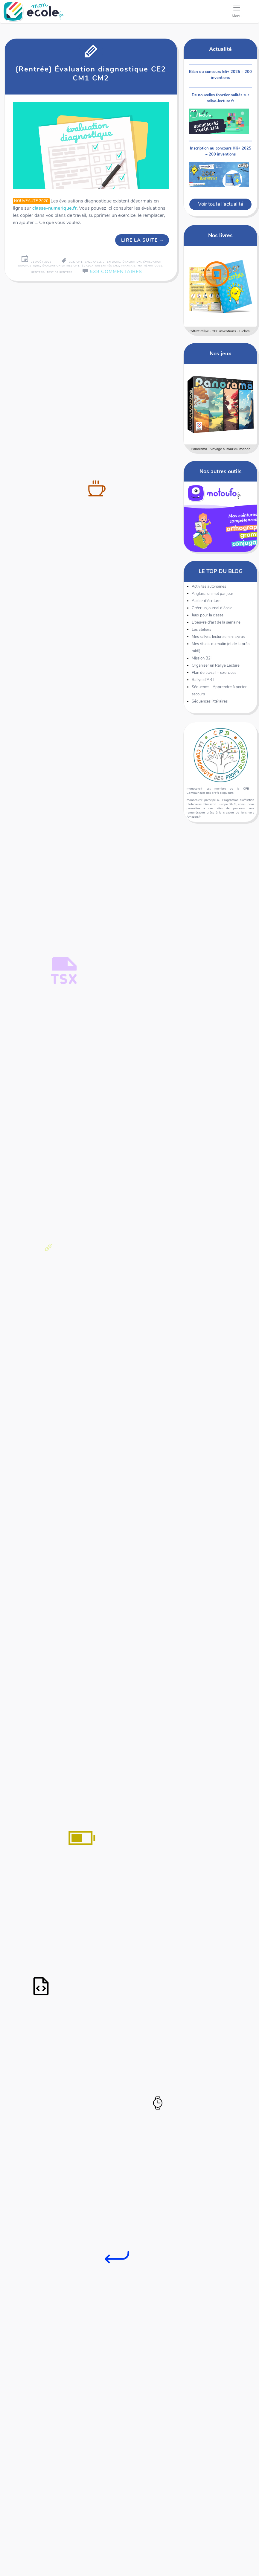 The height and width of the screenshot is (2576, 259). Describe the element at coordinates (41, 1986) in the screenshot. I see `view source code file` at that location.